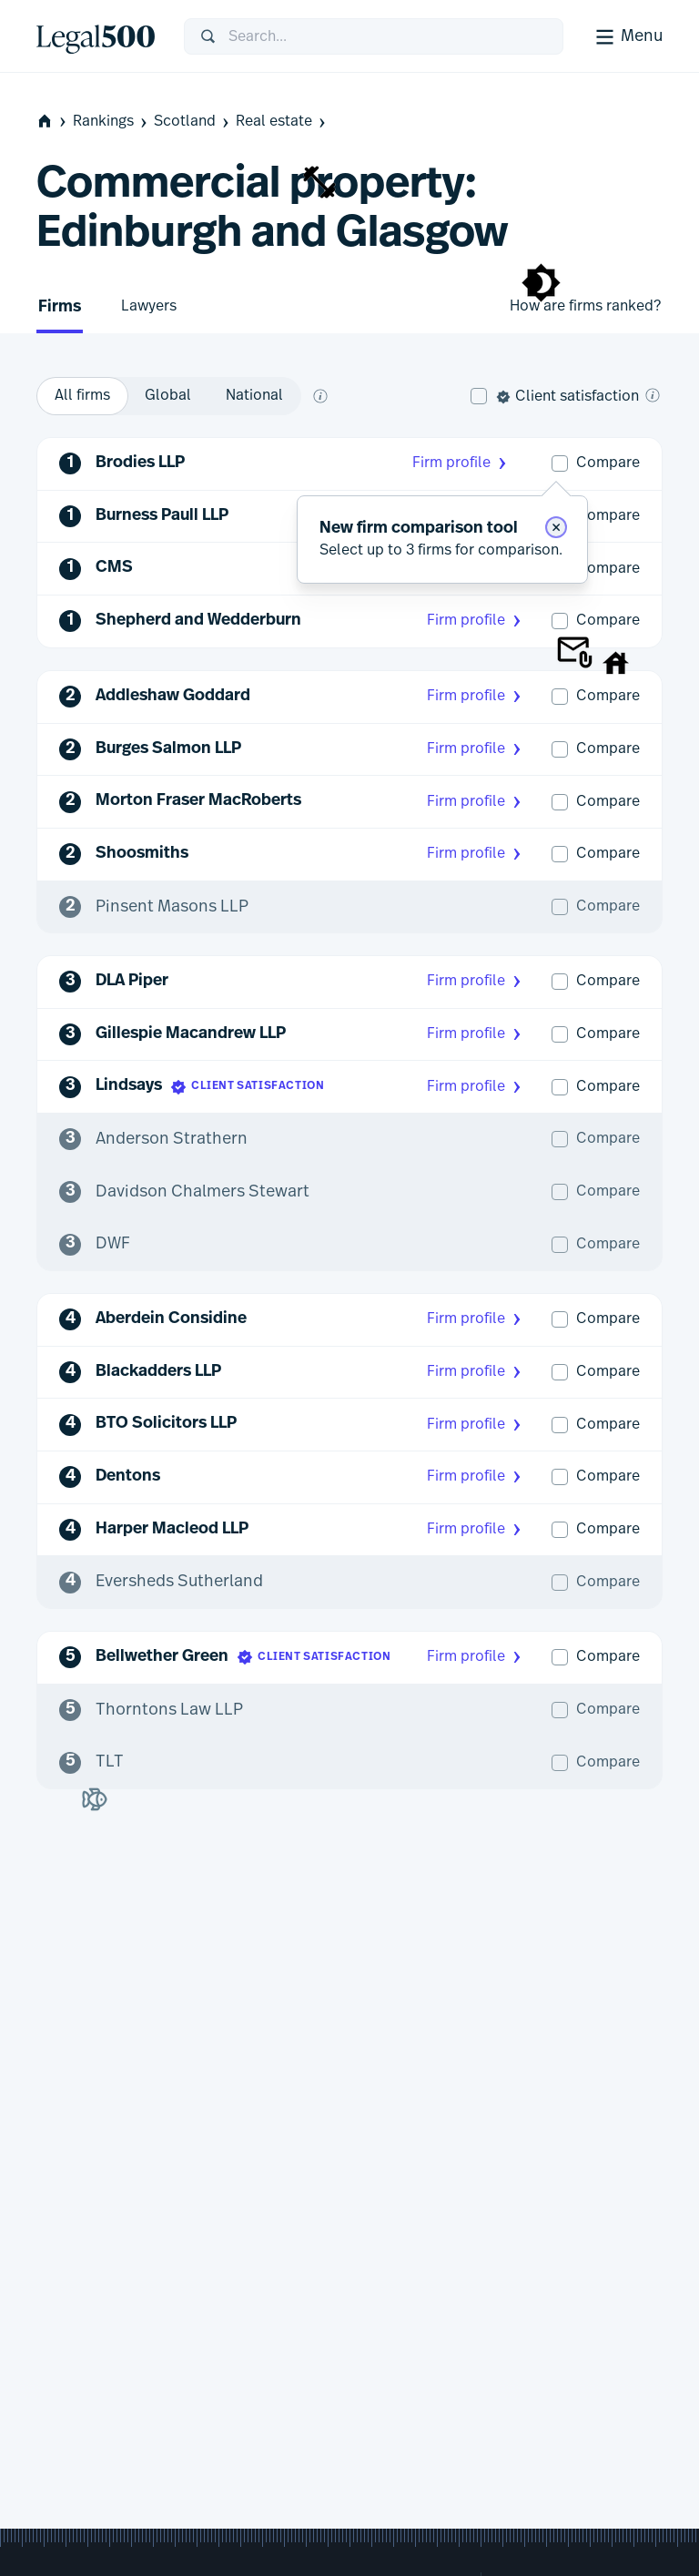 Image resolution: width=699 pixels, height=2576 pixels. Describe the element at coordinates (541, 282) in the screenshot. I see `toggle dark mode or night theme` at that location.